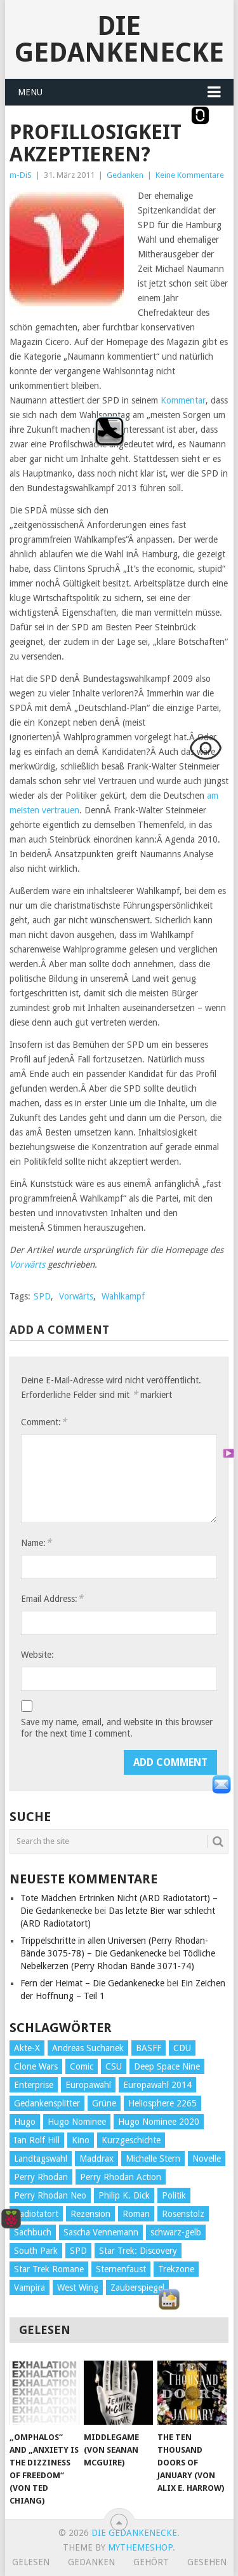 The image size is (238, 2576). I want to click on launch raspbian operating system, so click(11, 2218).